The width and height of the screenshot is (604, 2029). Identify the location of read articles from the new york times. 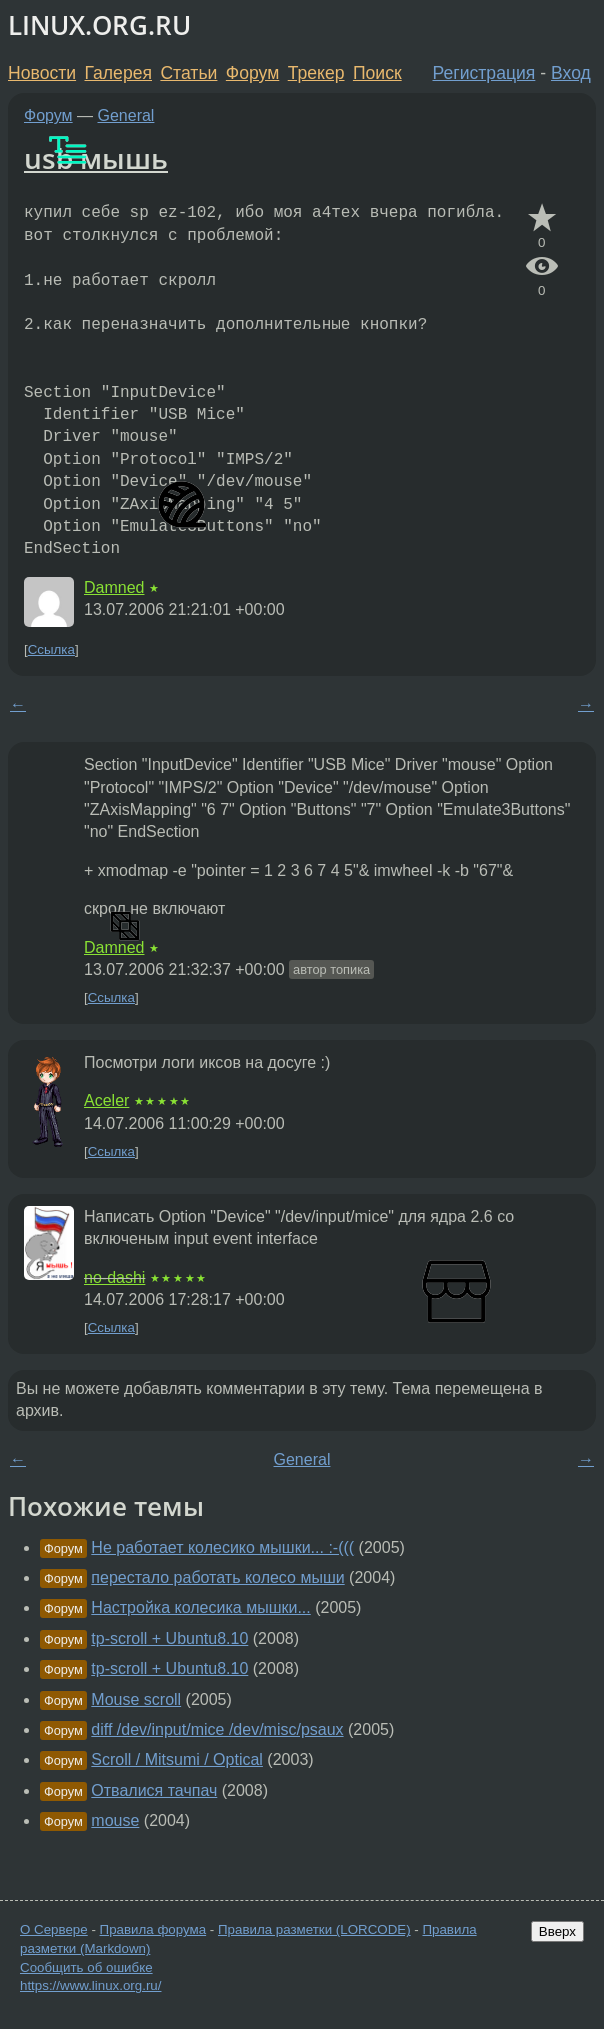
(67, 150).